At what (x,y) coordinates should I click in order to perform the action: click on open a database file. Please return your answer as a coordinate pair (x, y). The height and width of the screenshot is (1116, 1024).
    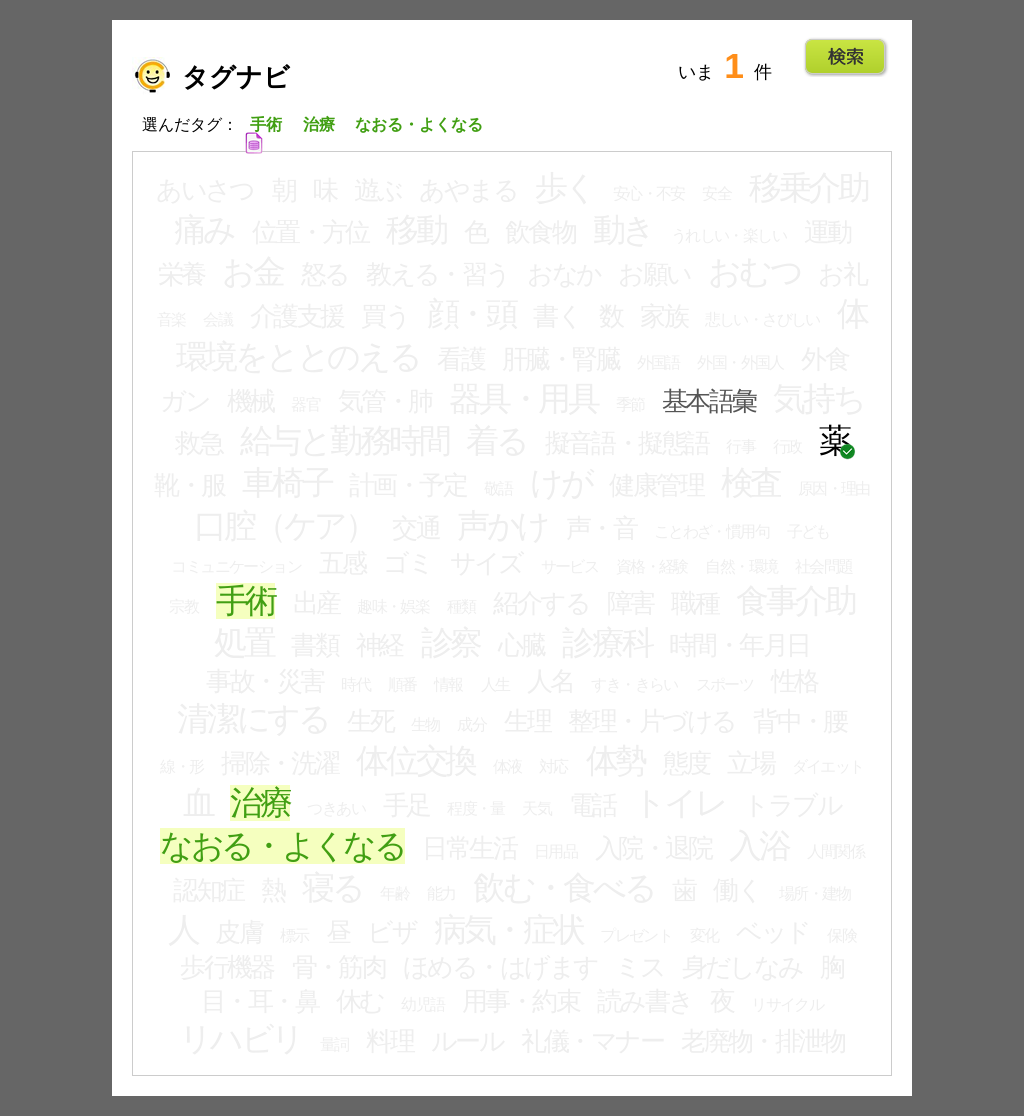
    Looking at the image, I should click on (254, 143).